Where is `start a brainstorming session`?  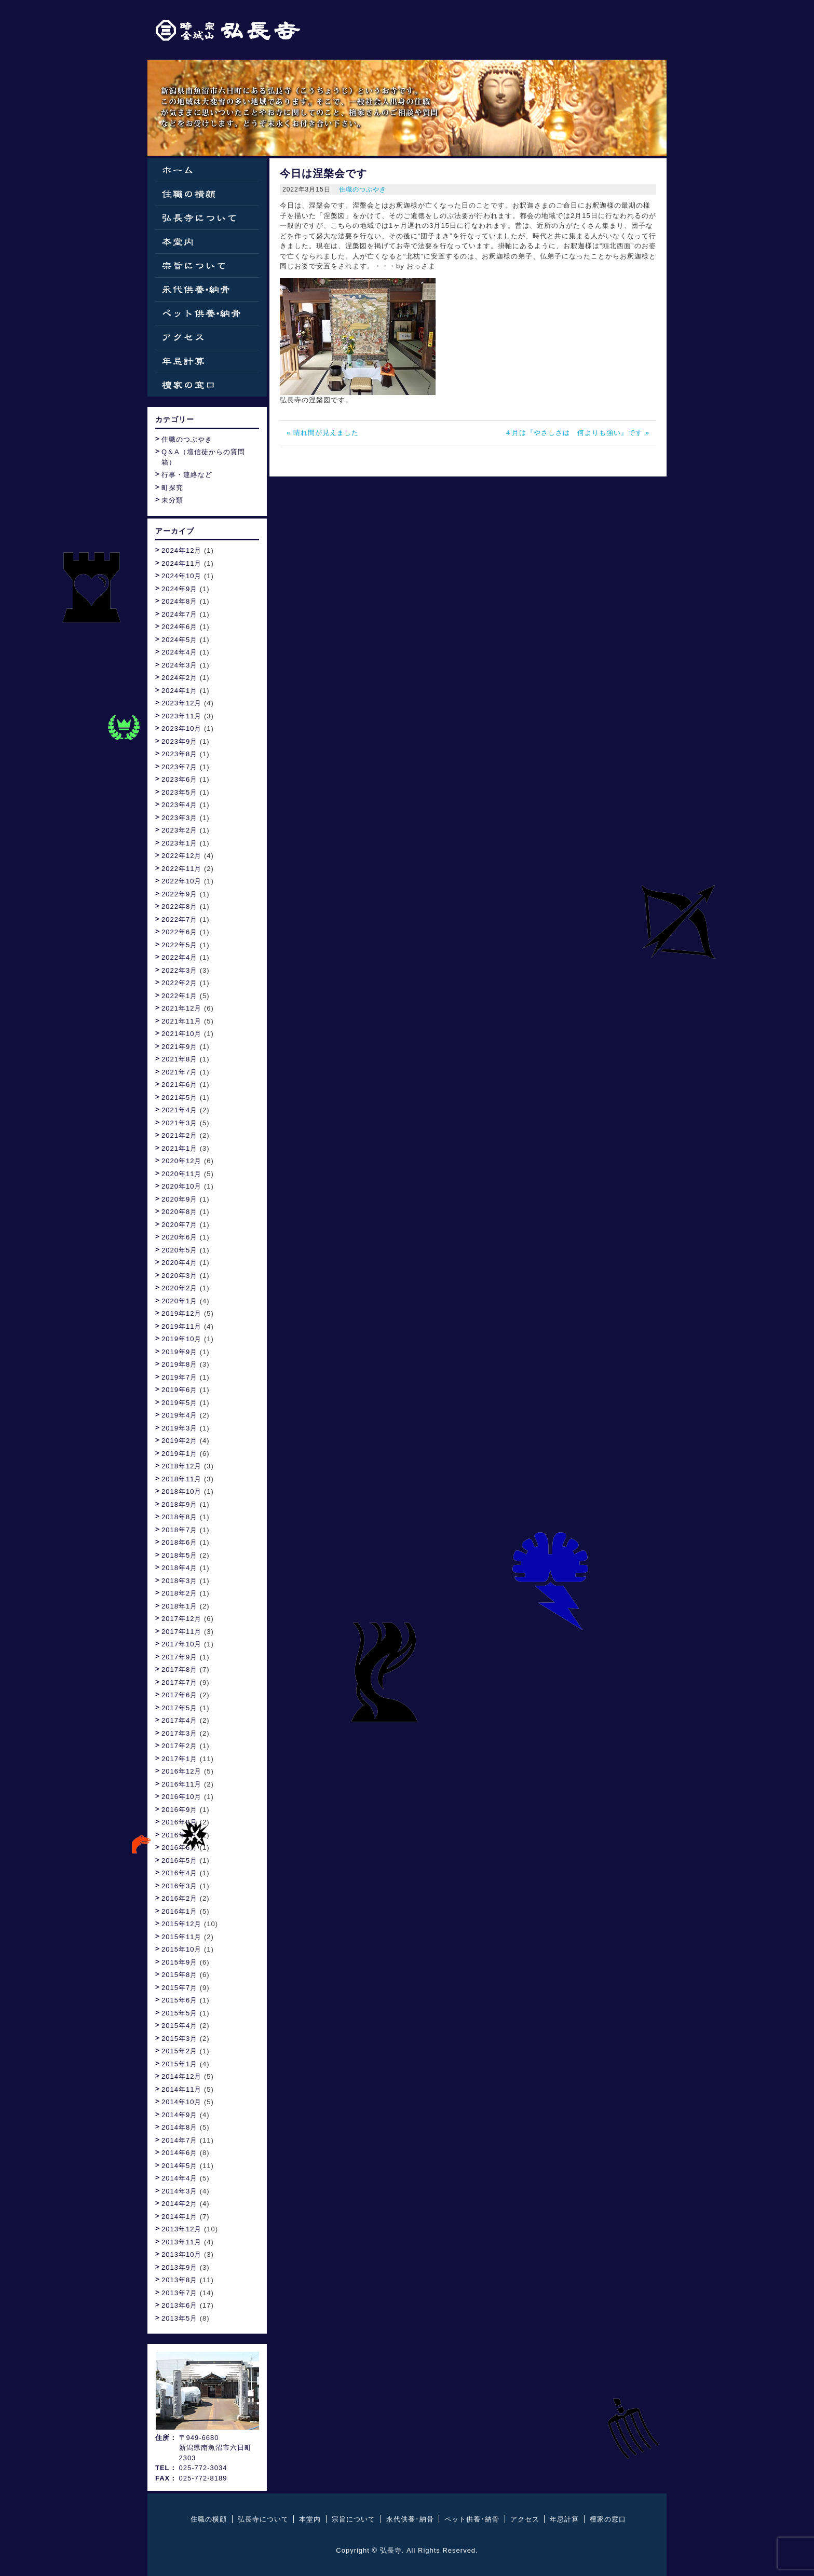 start a brainstorming session is located at coordinates (550, 1580).